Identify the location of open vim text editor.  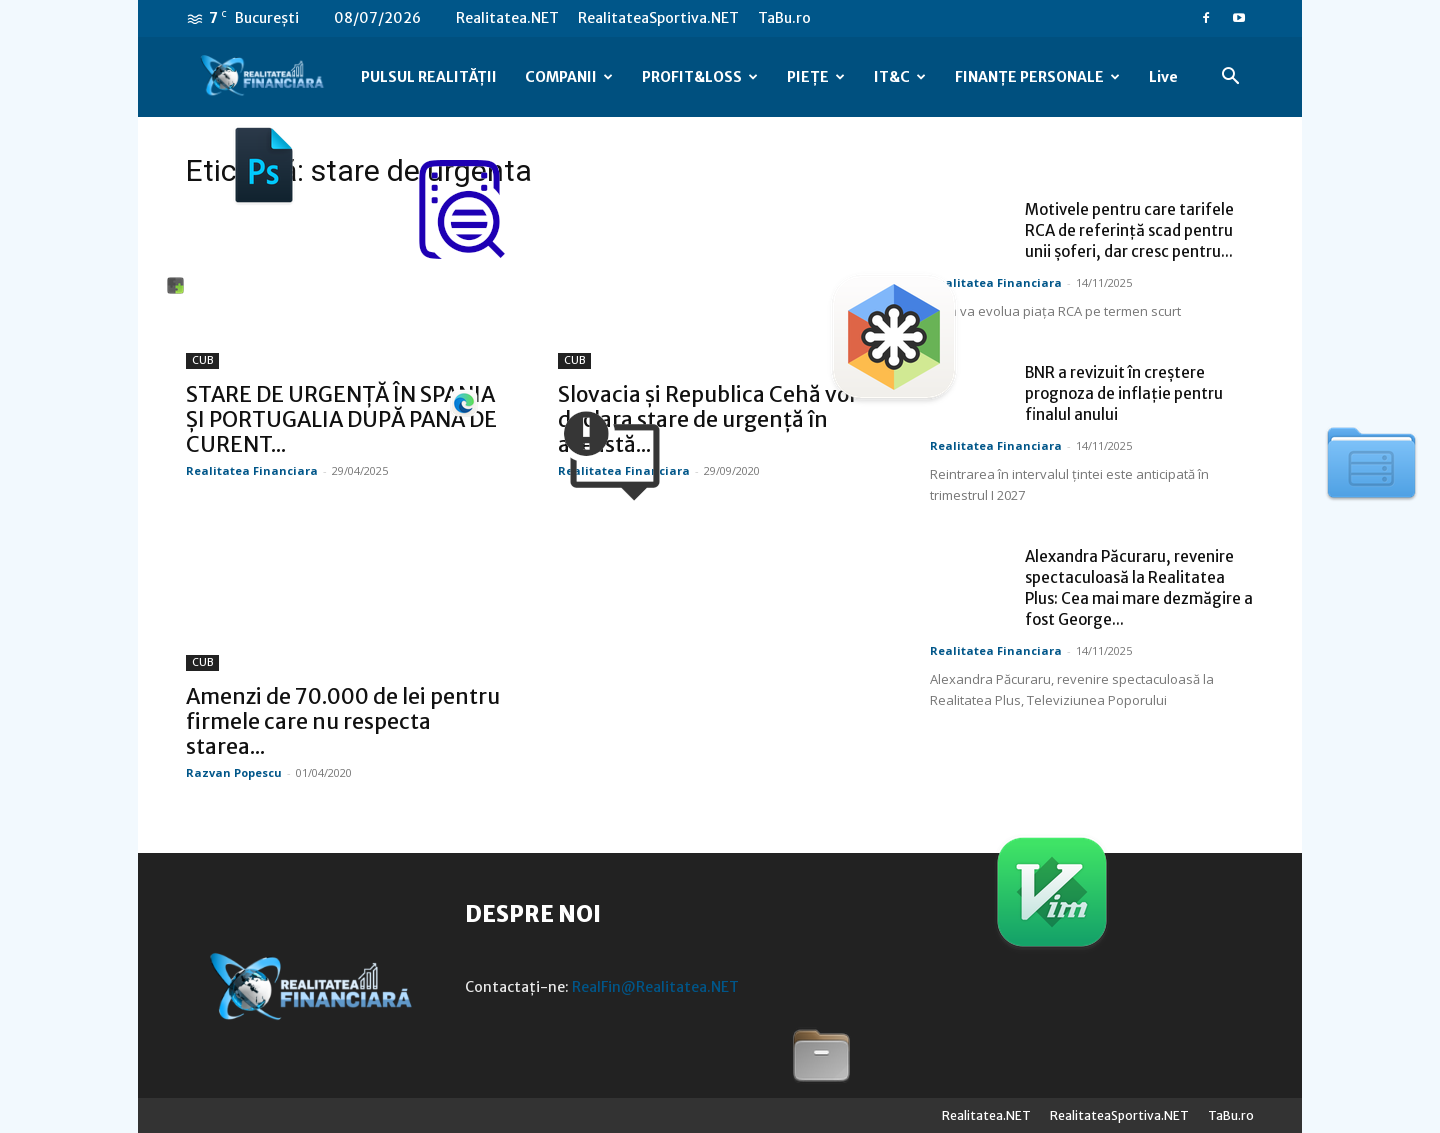
(1052, 892).